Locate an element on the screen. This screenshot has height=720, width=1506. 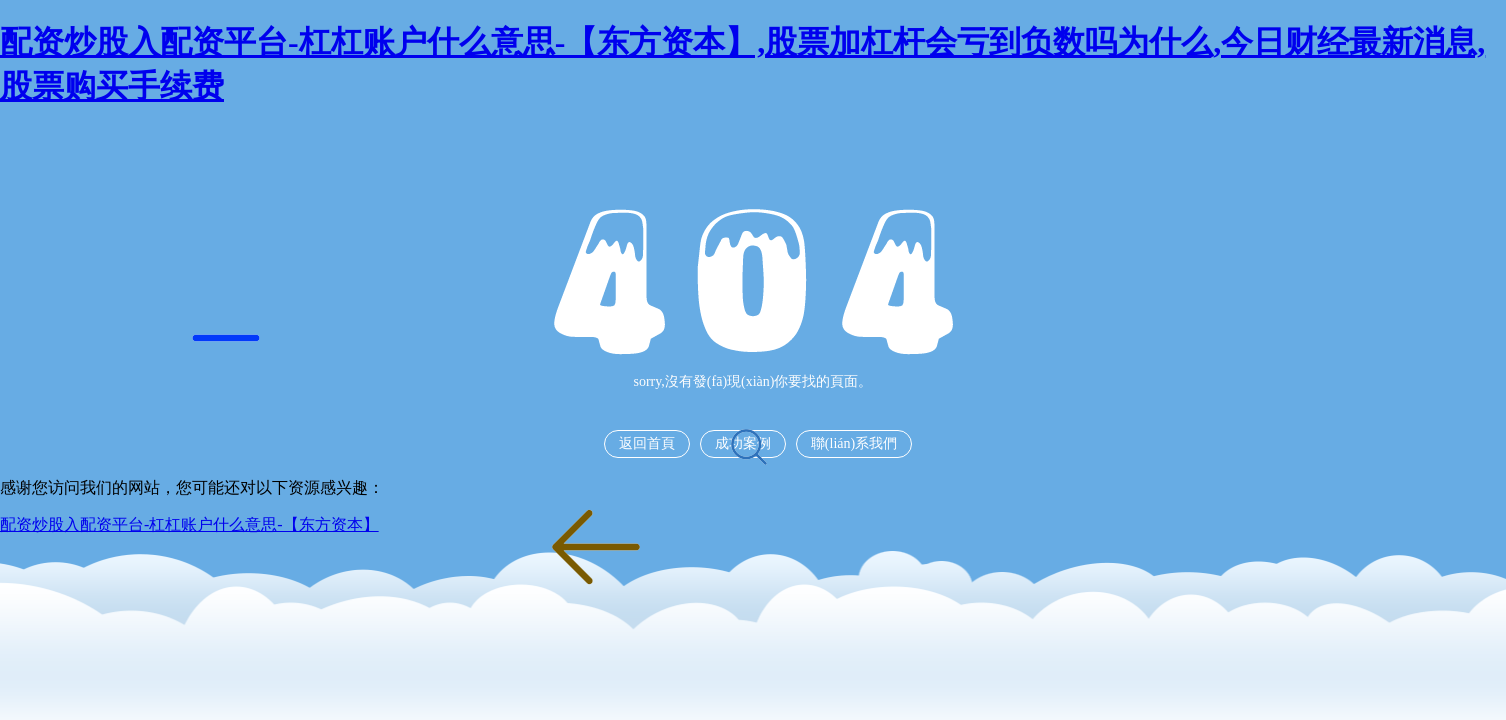
search for content is located at coordinates (749, 447).